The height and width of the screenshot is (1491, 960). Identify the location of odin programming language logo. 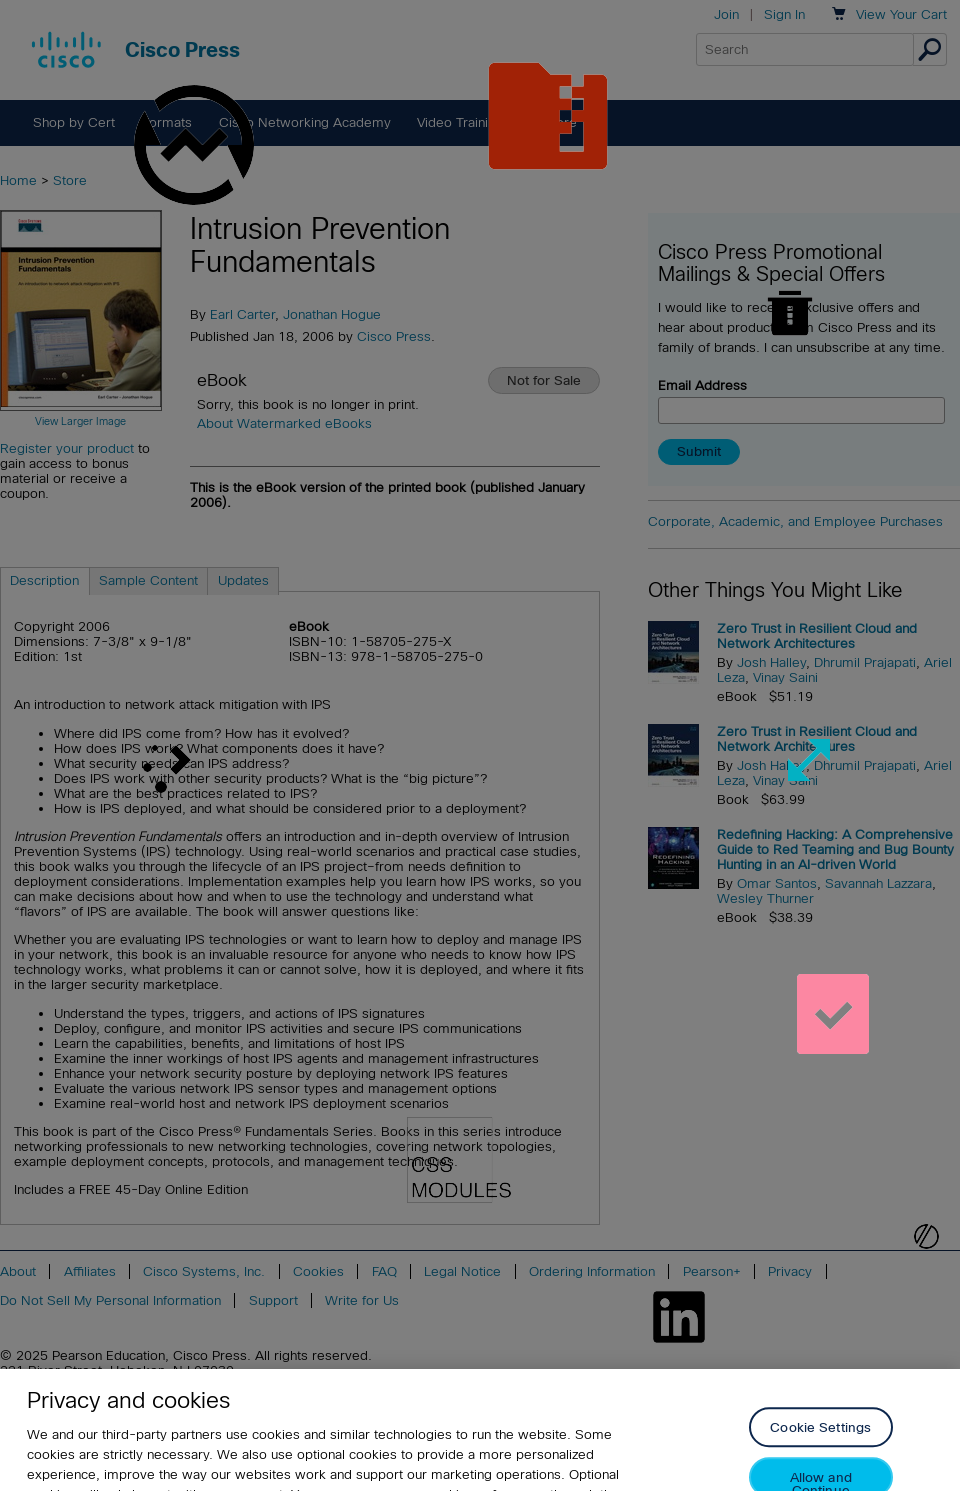
(926, 1236).